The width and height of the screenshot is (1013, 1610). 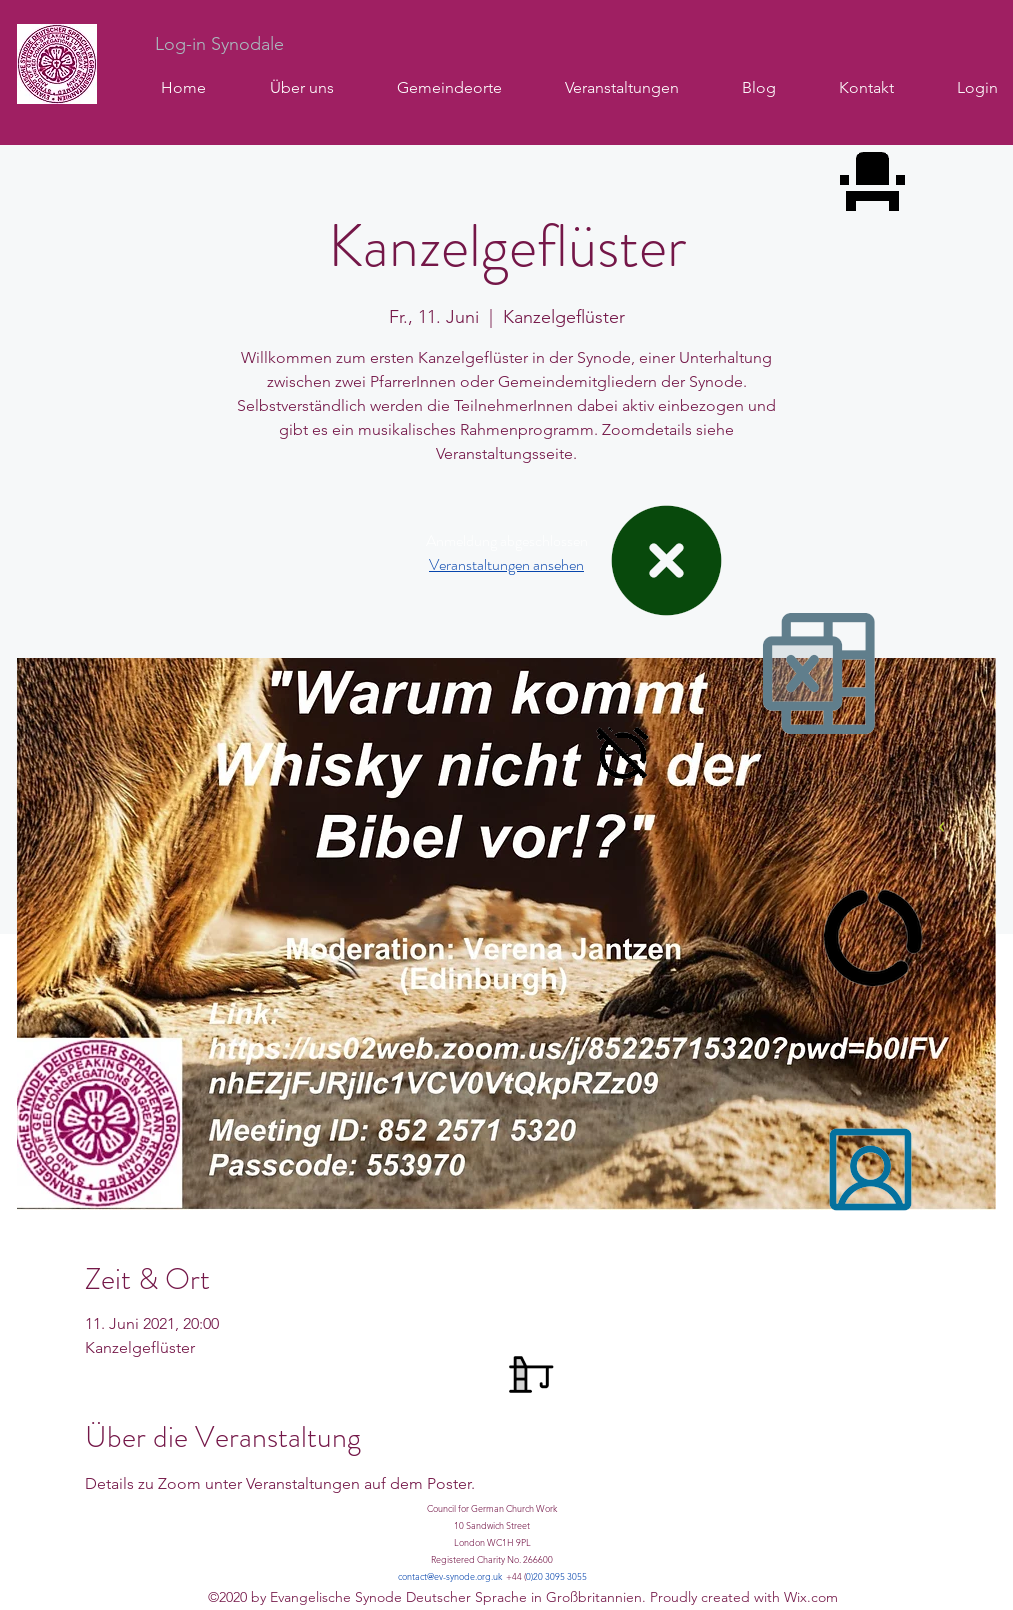 I want to click on go back to the previous screen, so click(x=942, y=827).